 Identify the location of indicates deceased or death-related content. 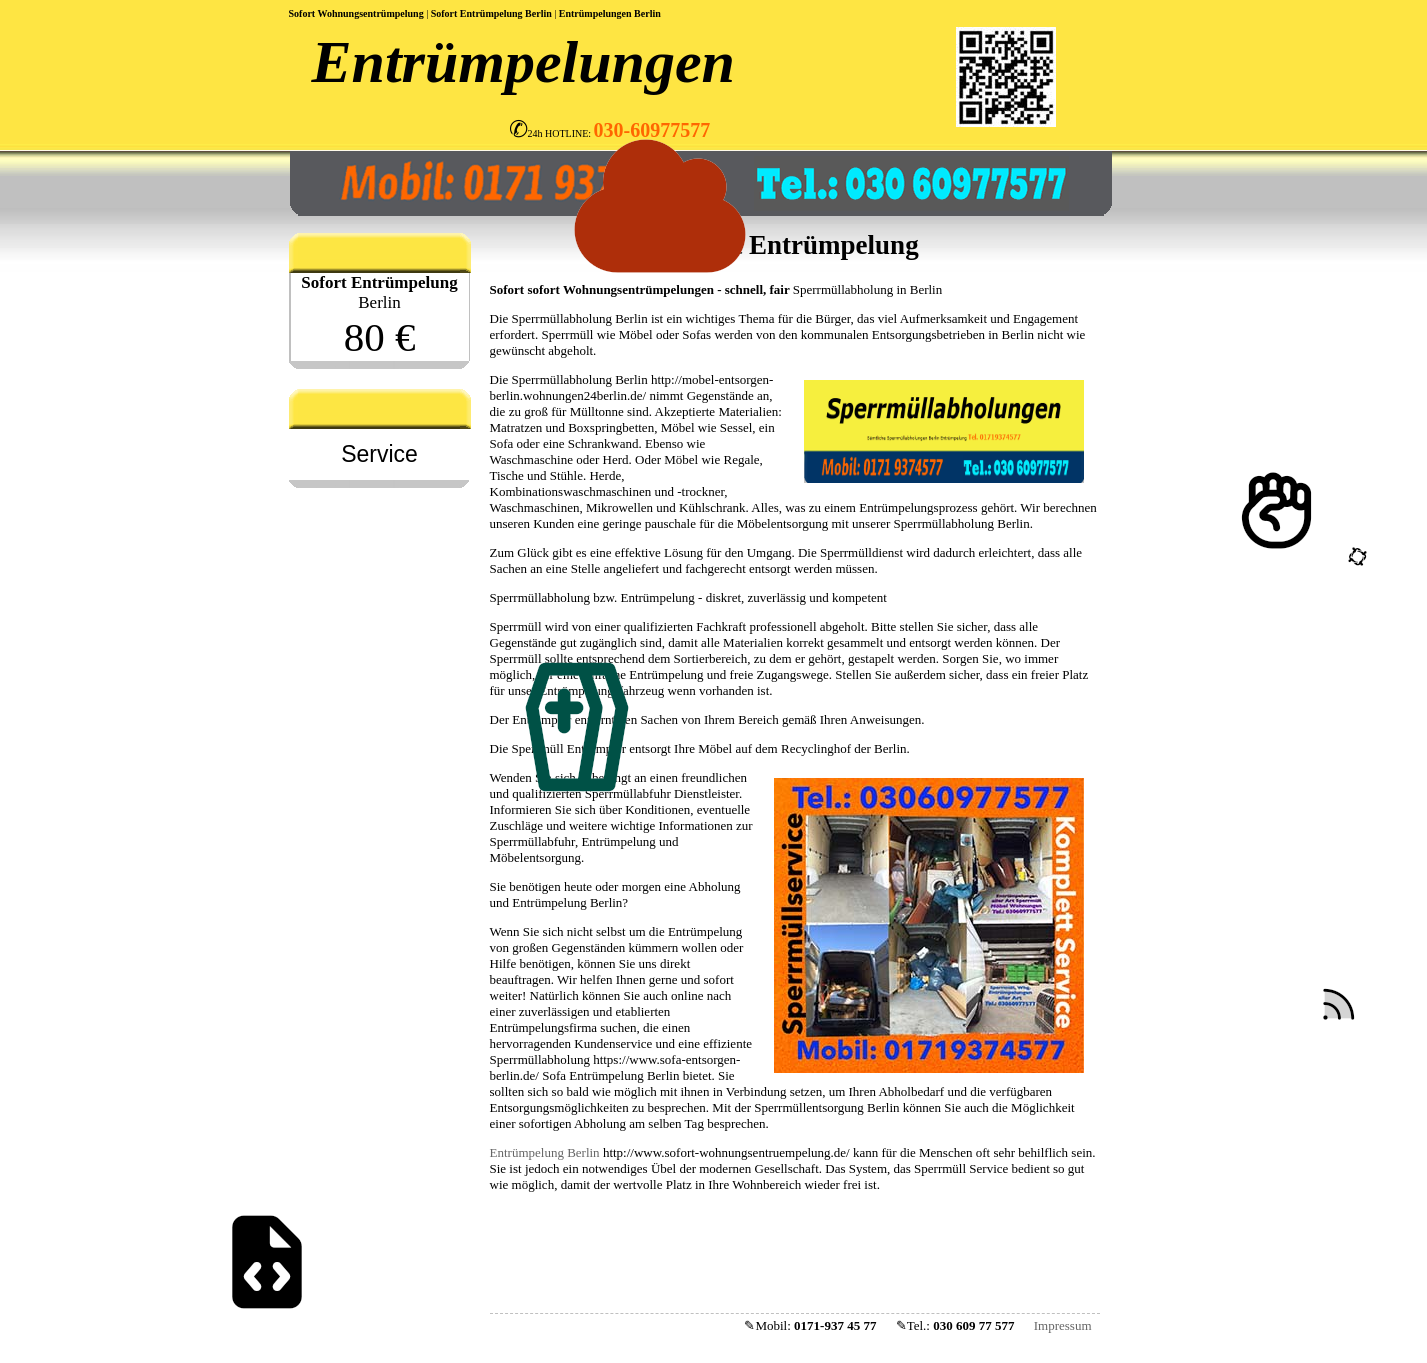
(577, 727).